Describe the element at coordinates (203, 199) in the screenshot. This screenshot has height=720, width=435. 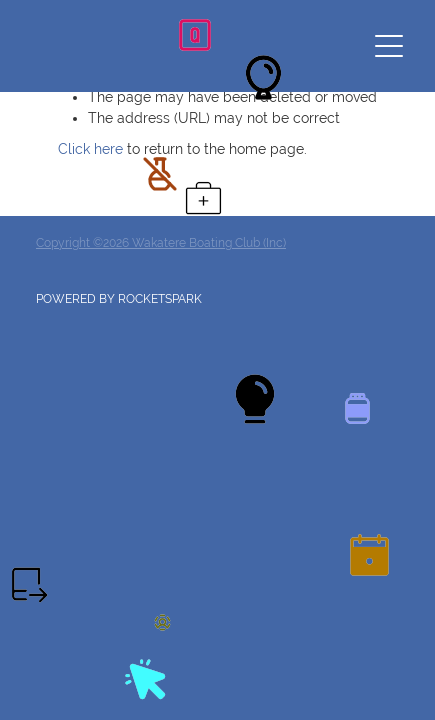
I see `access first aid or medical resources` at that location.